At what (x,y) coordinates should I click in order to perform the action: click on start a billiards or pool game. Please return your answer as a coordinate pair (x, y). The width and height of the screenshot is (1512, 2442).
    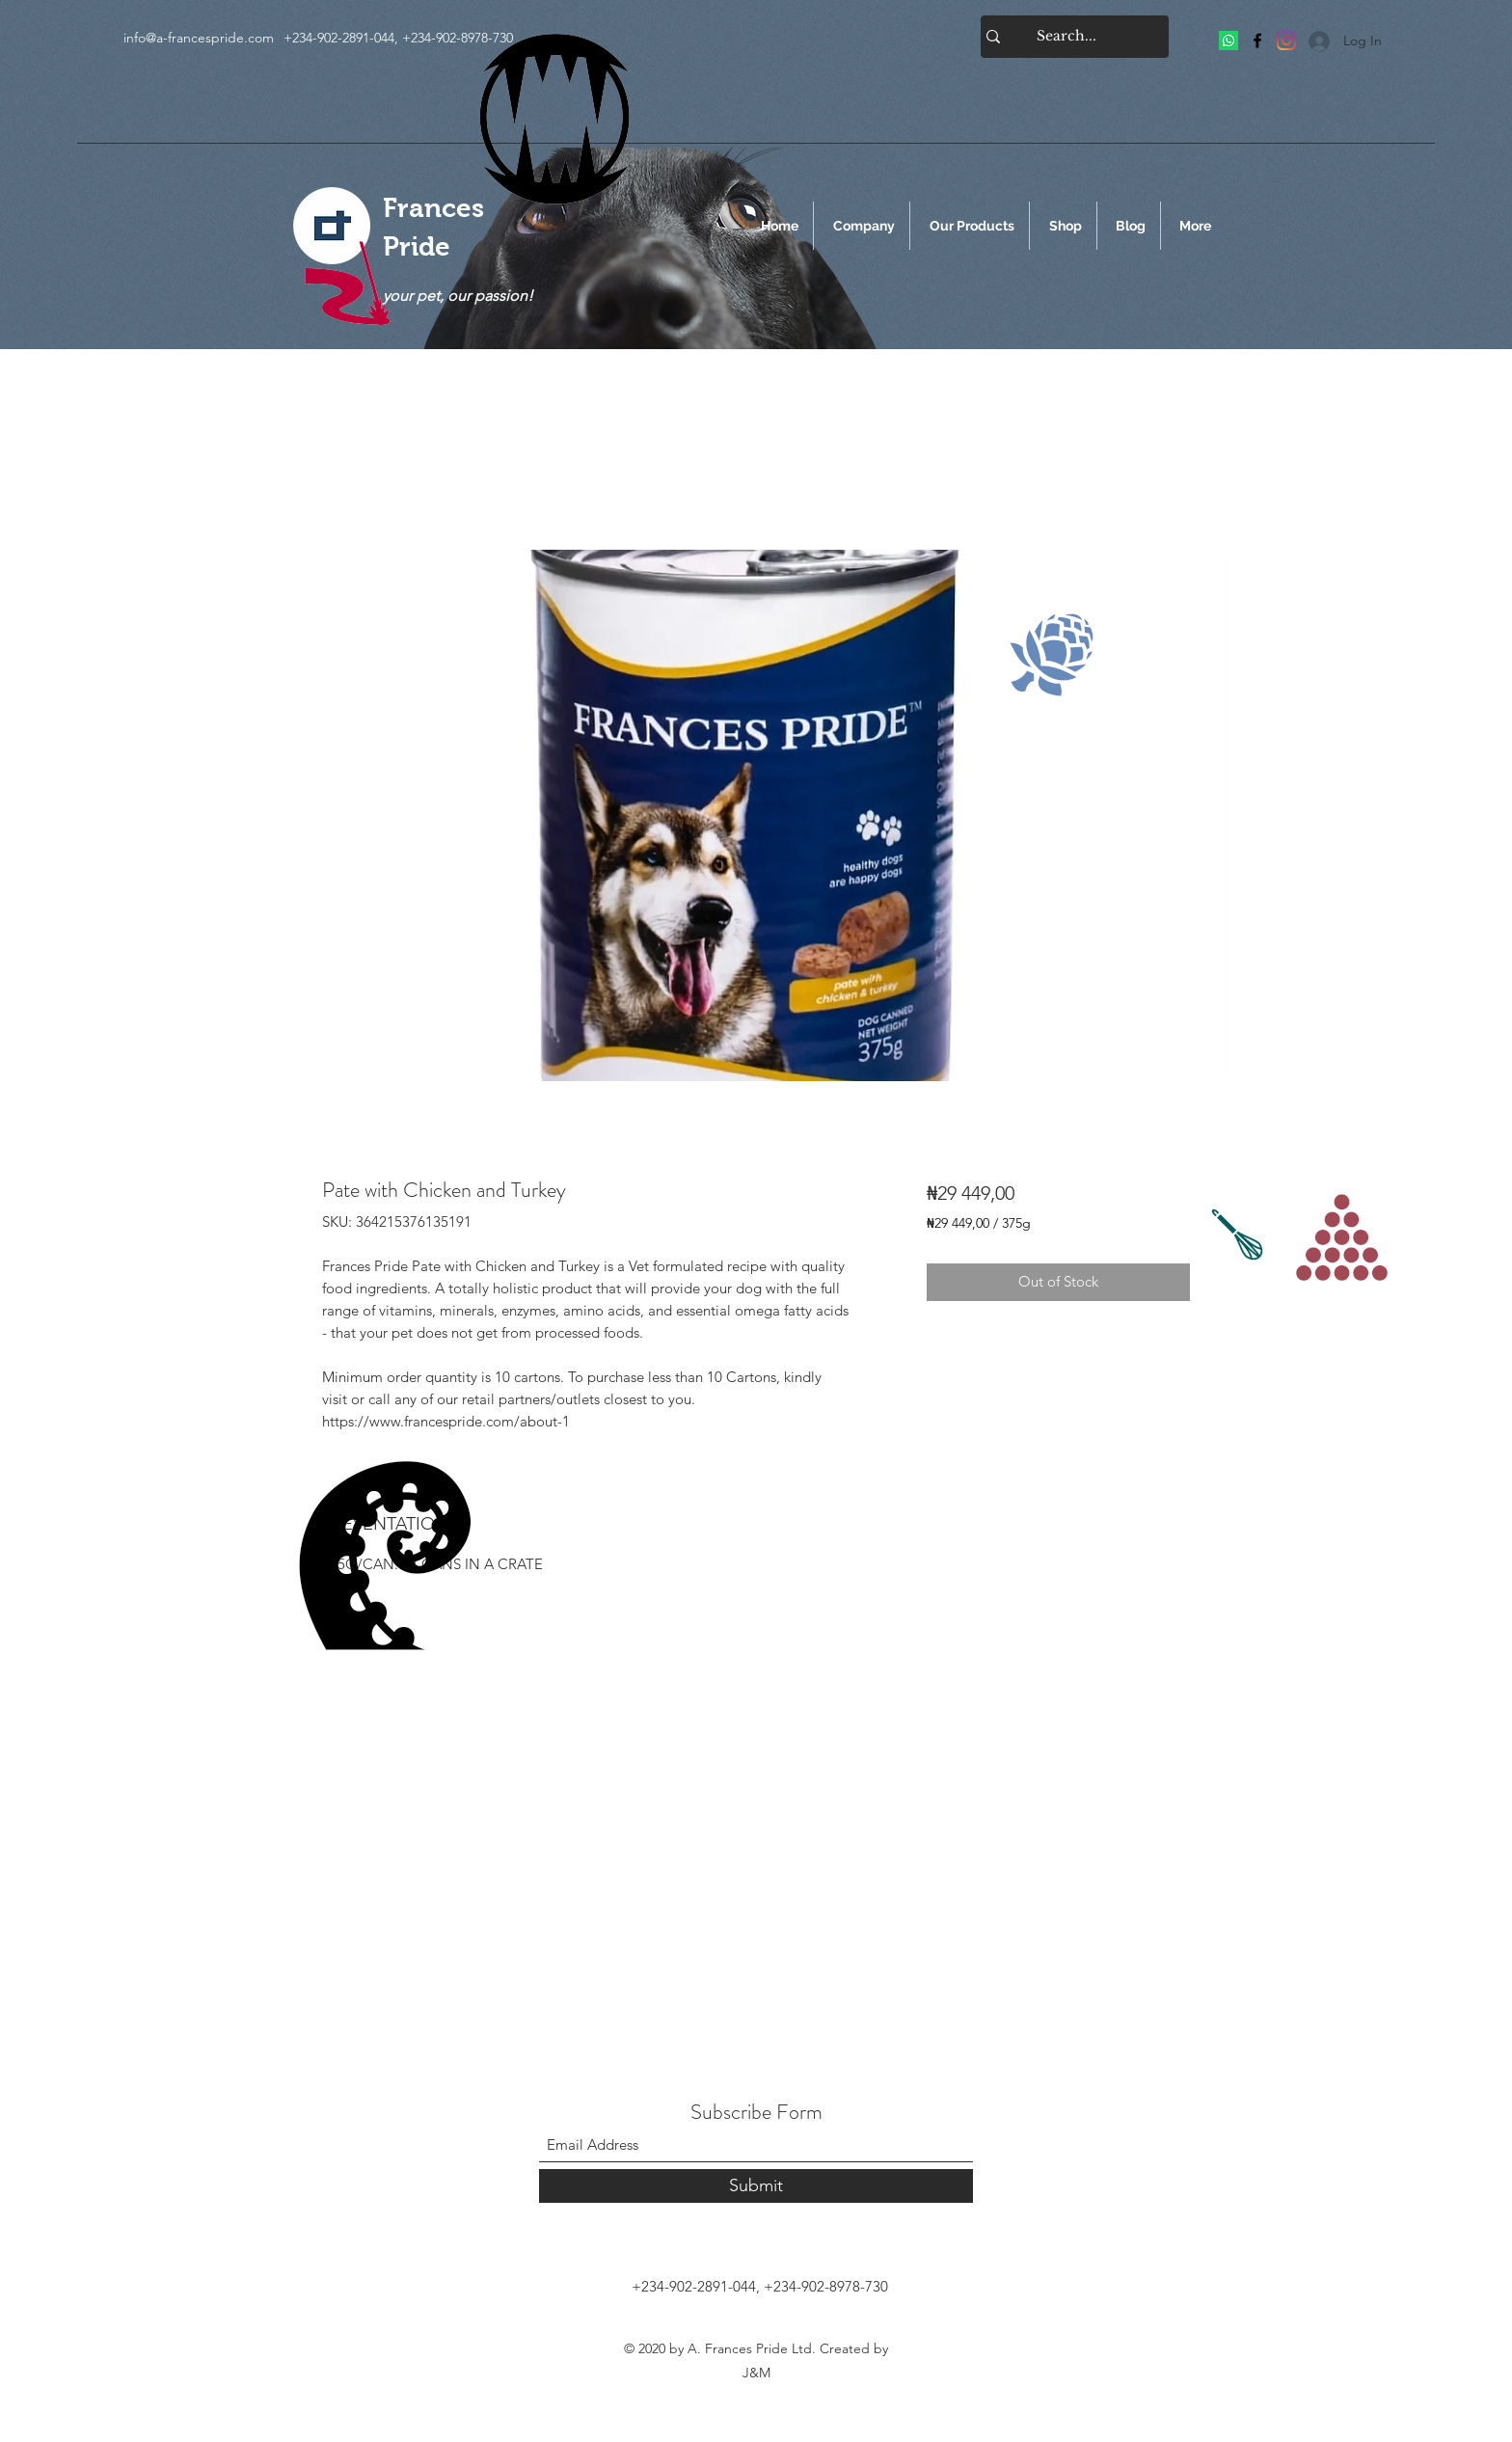
    Looking at the image, I should click on (1341, 1235).